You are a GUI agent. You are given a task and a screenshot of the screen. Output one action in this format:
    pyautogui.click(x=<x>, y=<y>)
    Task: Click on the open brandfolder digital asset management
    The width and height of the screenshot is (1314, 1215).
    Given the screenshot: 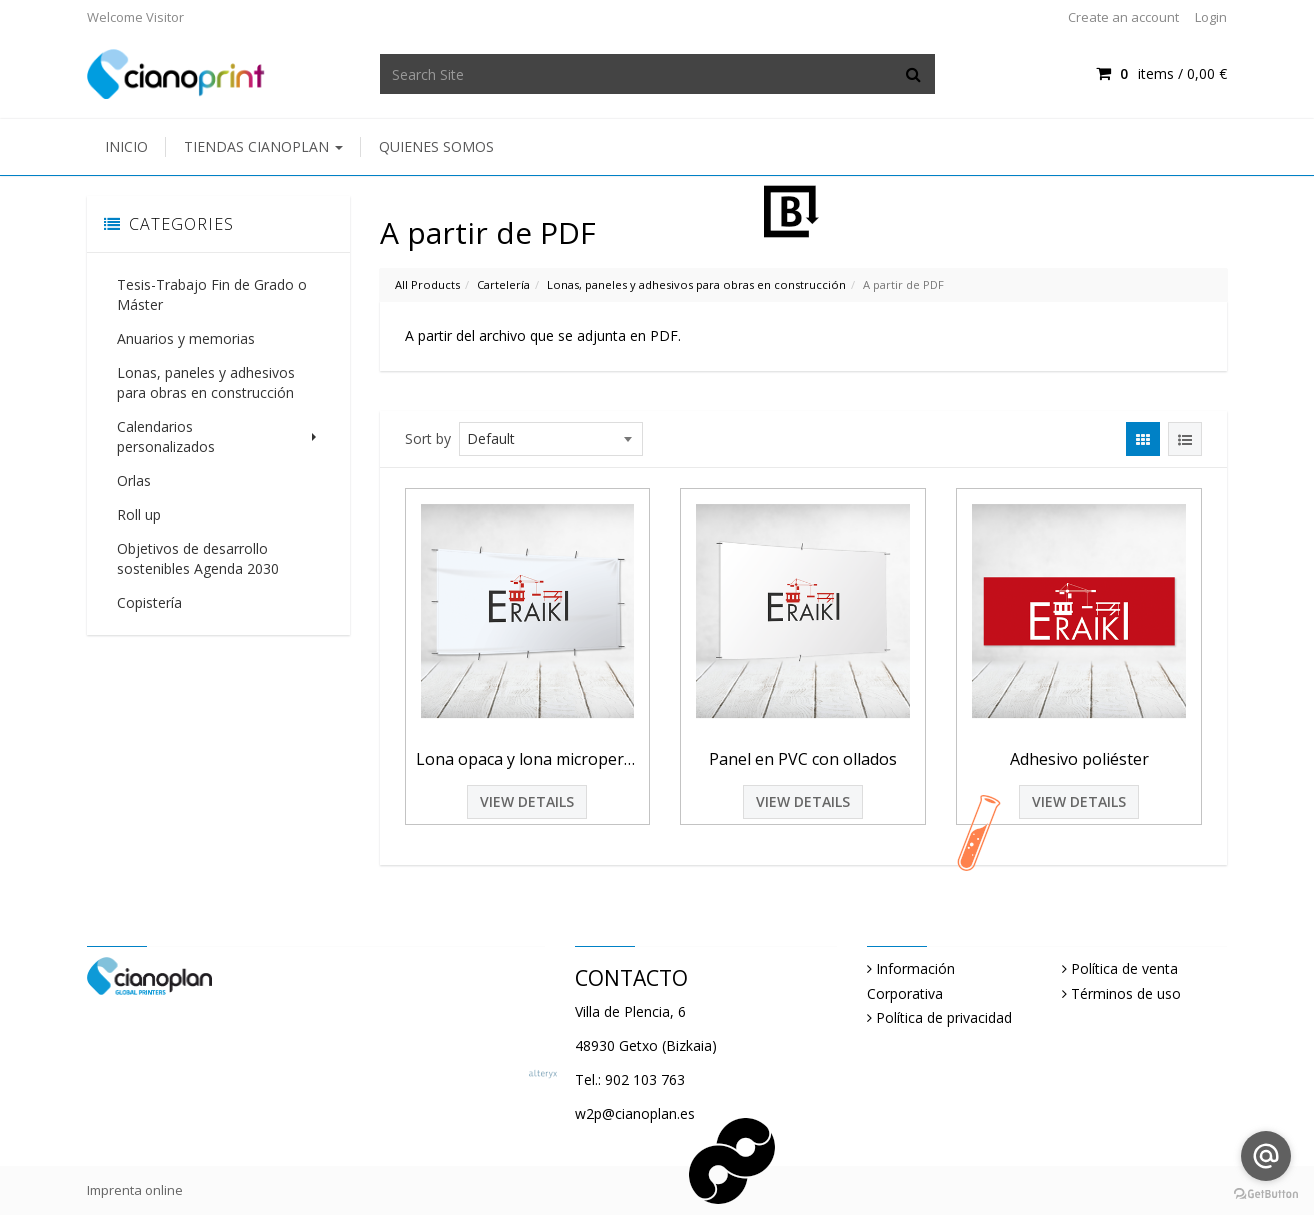 What is the action you would take?
    pyautogui.click(x=791, y=211)
    